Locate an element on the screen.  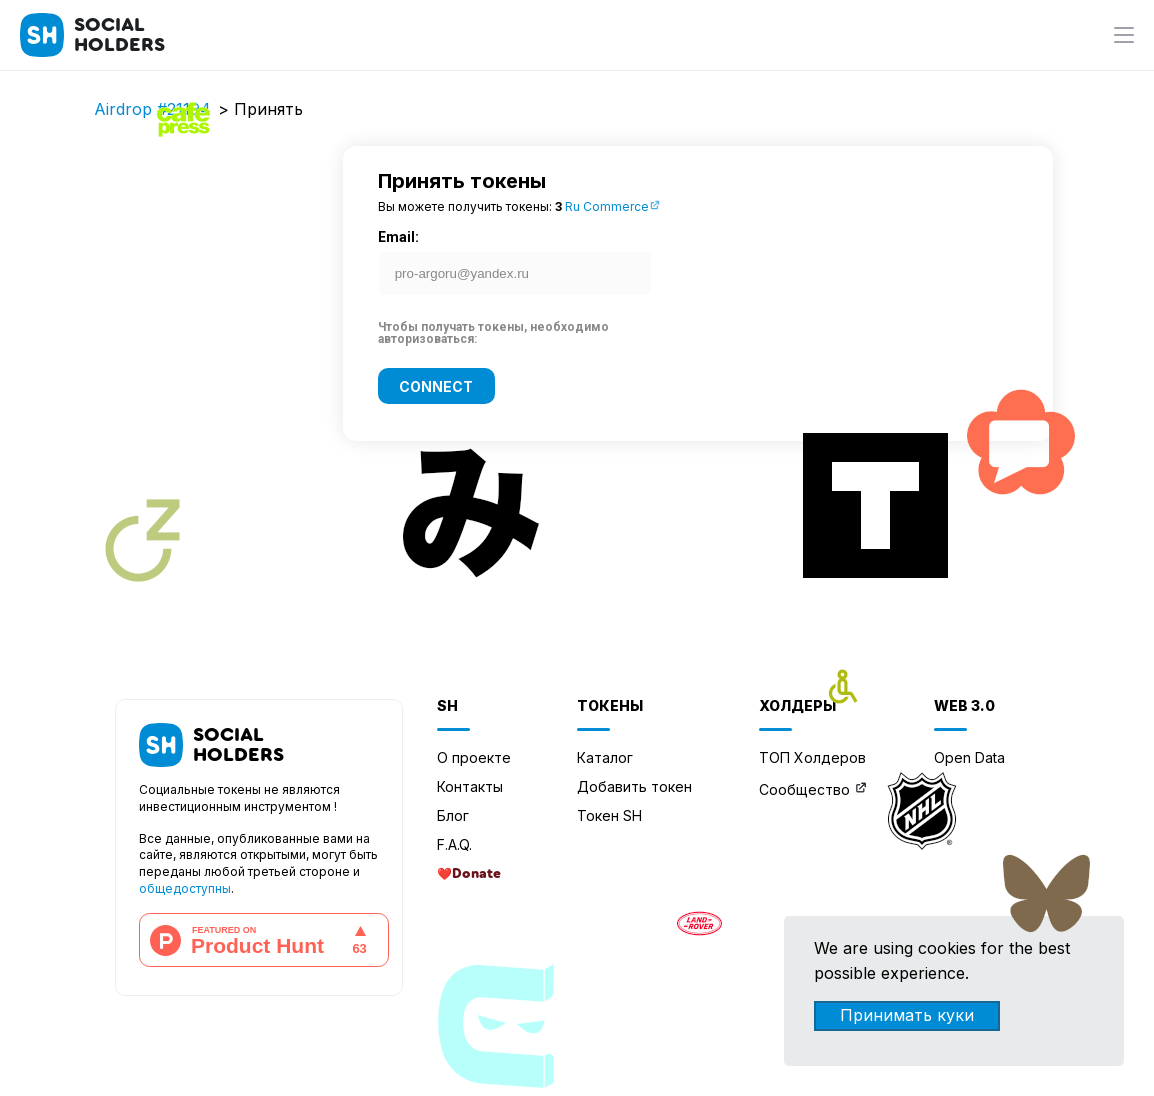
open the Mihon manga reader app is located at coordinates (471, 513).